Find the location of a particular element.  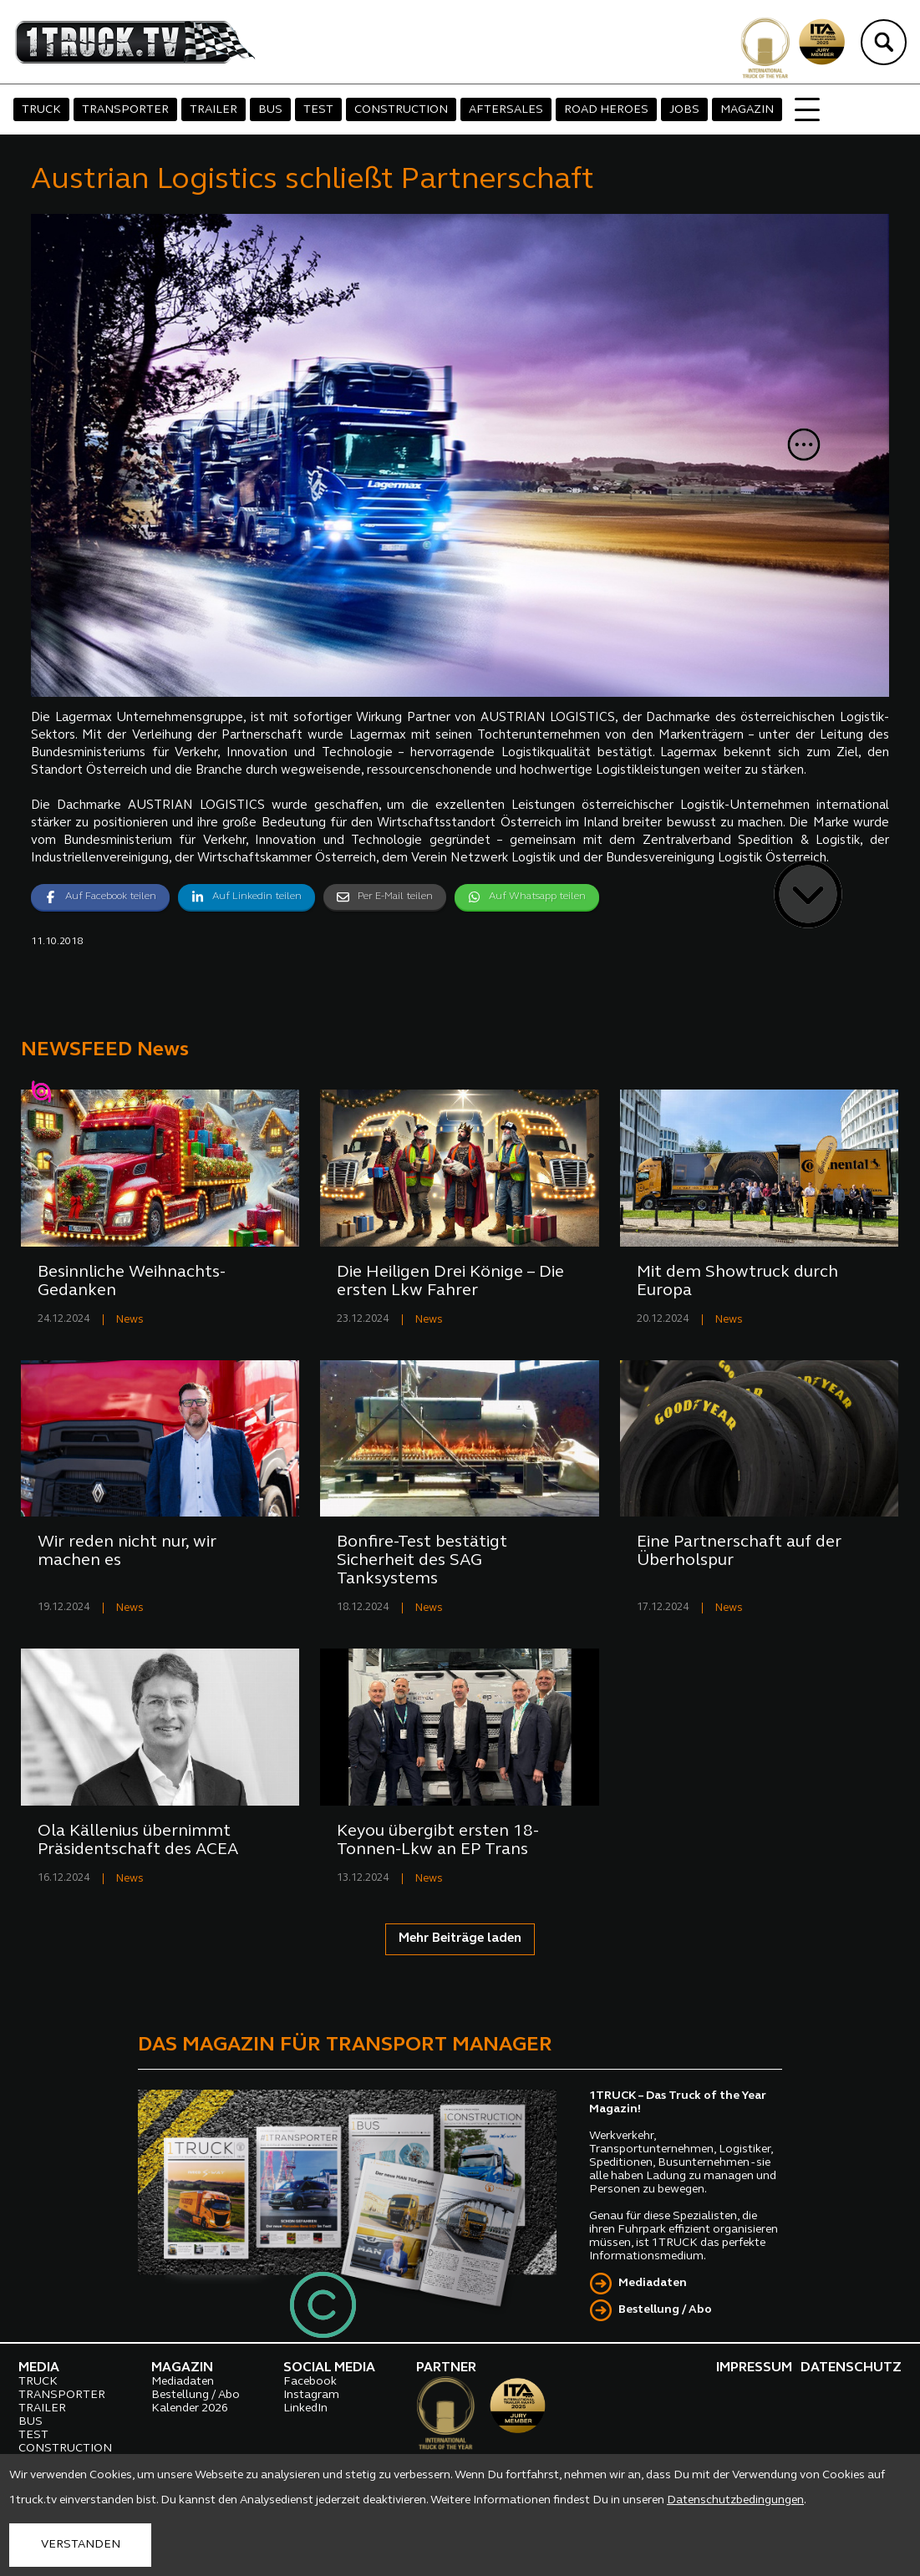

indicates stormy or severe weather conditions is located at coordinates (41, 1091).